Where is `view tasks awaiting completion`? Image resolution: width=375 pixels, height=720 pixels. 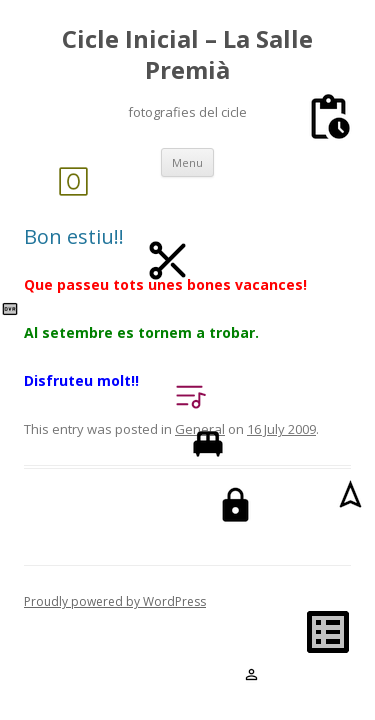
view tasks awaiting completion is located at coordinates (328, 117).